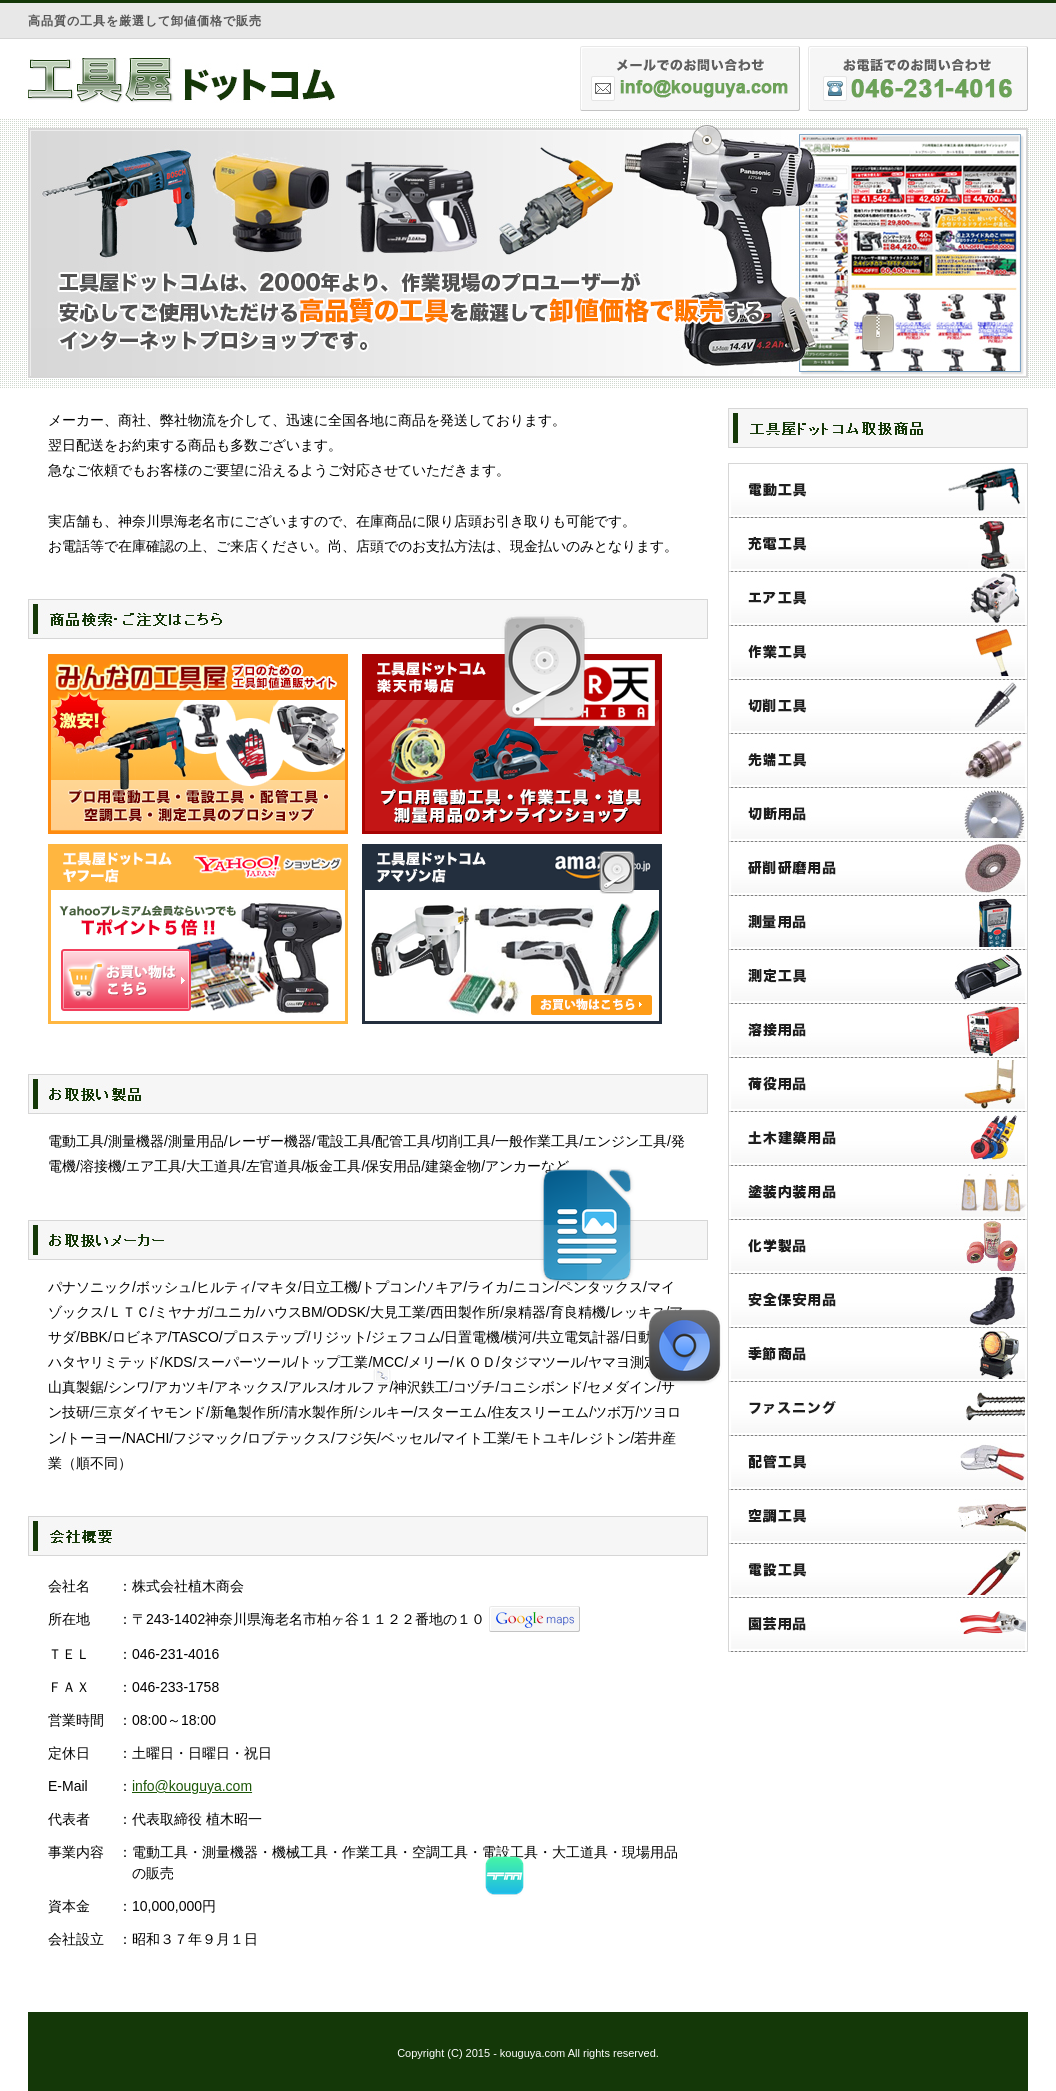  I want to click on open a karbon vector graphics file, so click(382, 1375).